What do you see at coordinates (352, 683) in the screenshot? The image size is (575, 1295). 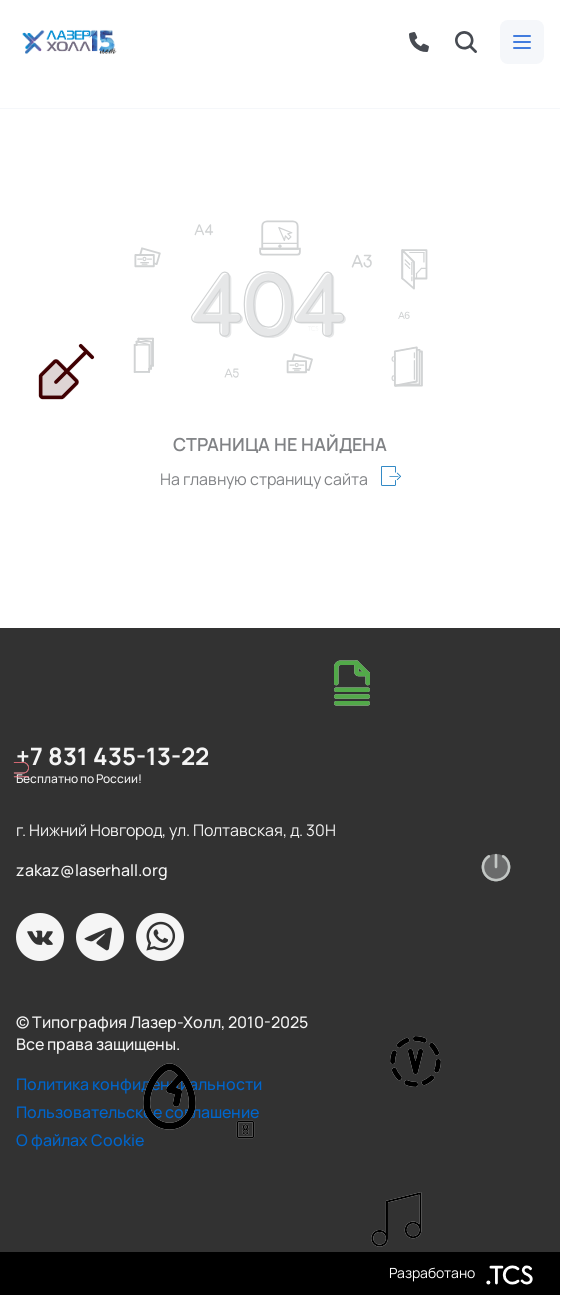 I see `view stacked documents or file collection` at bounding box center [352, 683].